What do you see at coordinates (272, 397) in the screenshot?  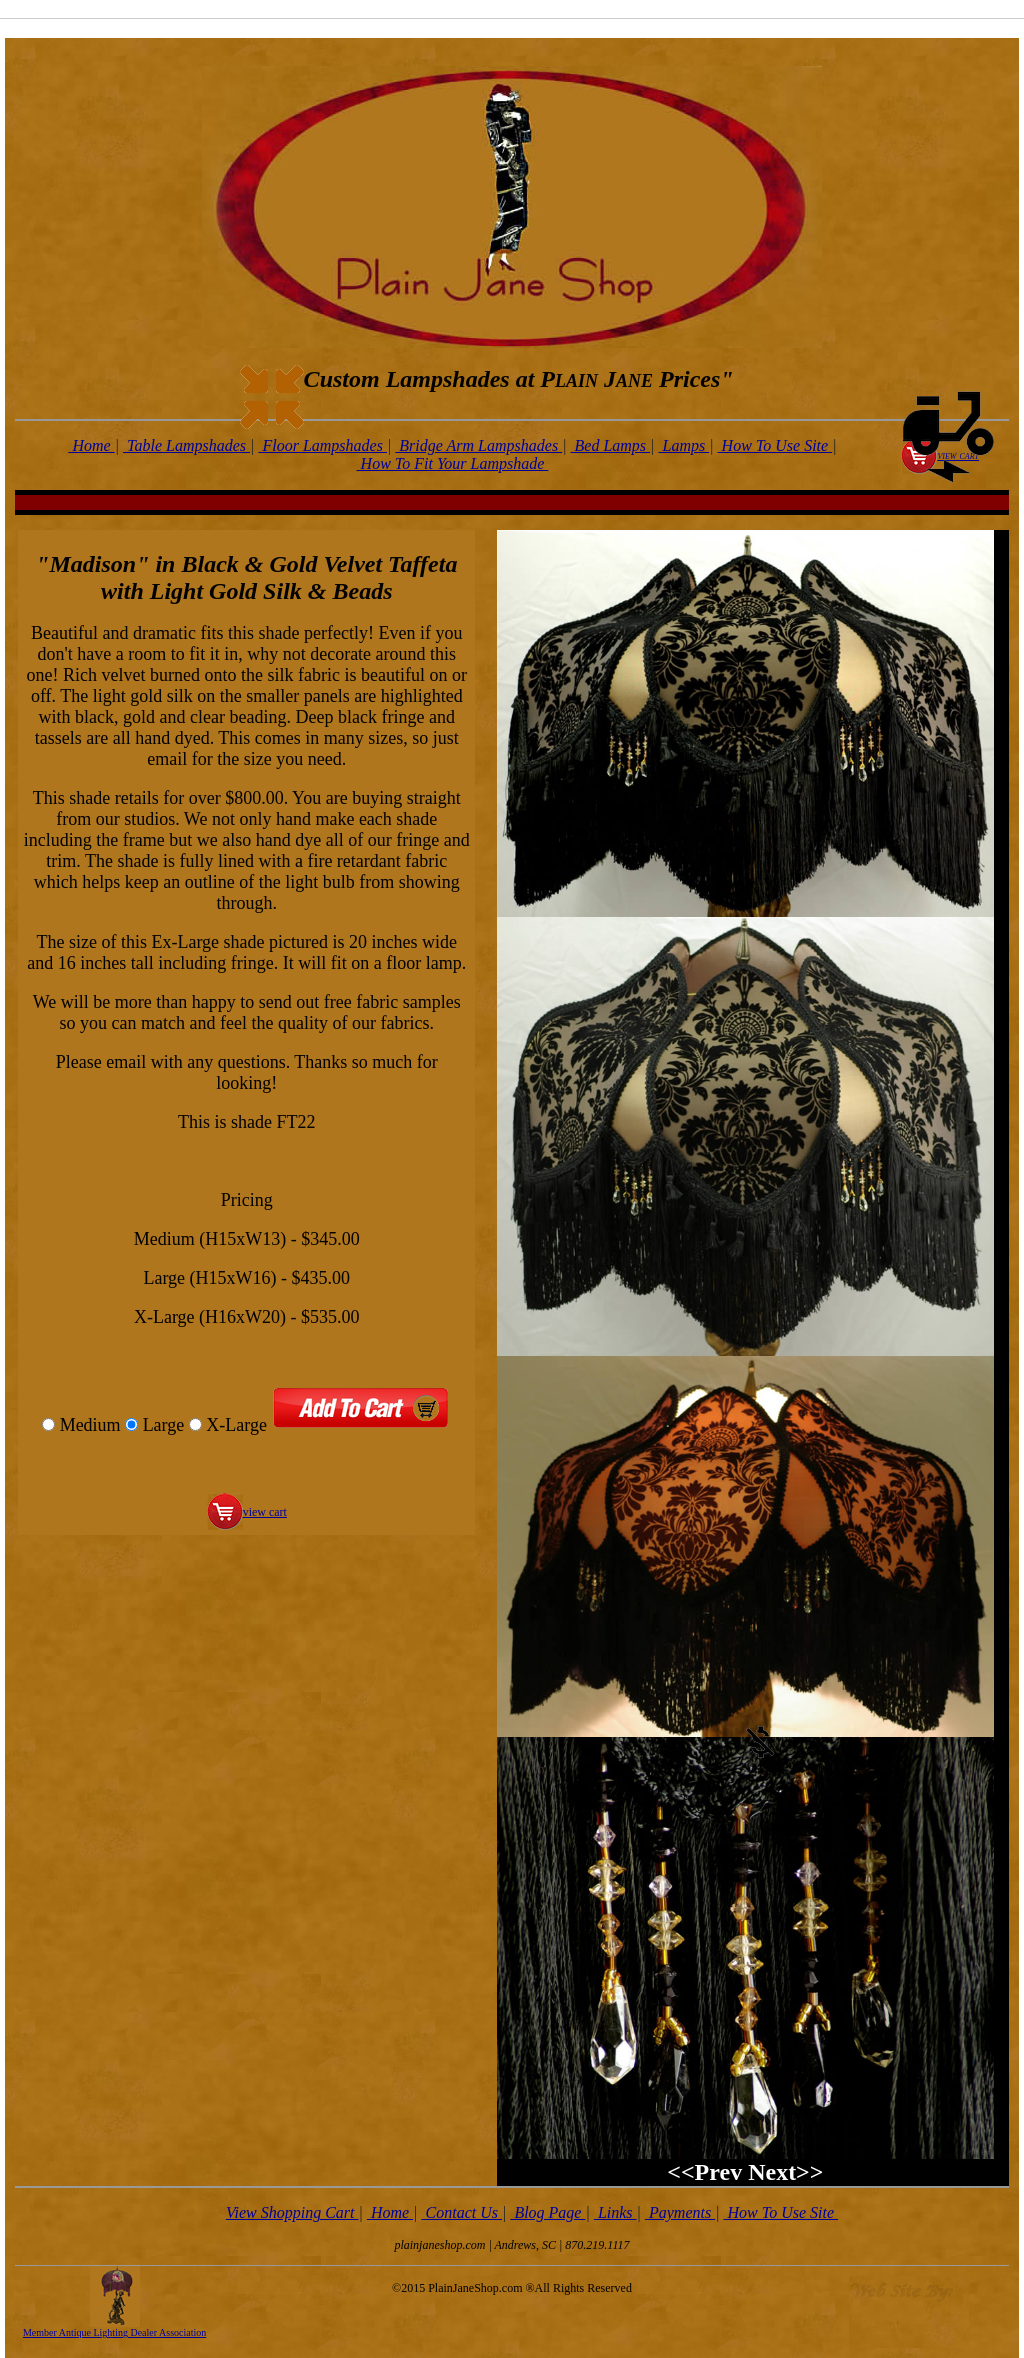 I see `minimize window to taskbar` at bounding box center [272, 397].